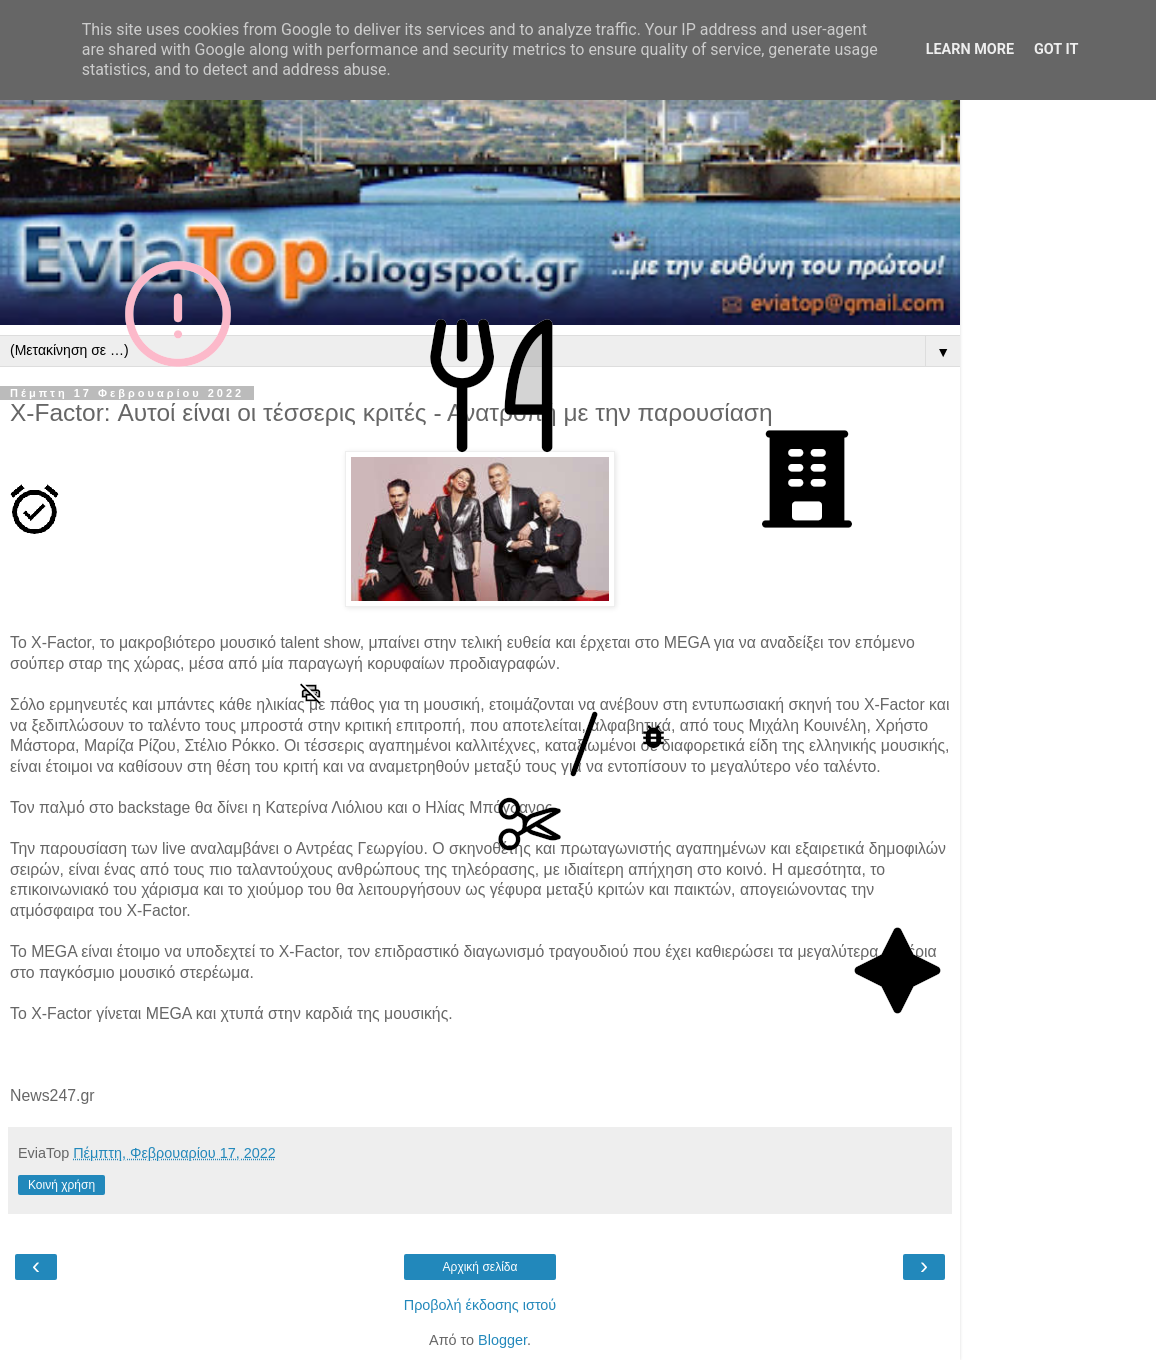 The width and height of the screenshot is (1156, 1360). What do you see at coordinates (807, 479) in the screenshot?
I see `view office or workplace information` at bounding box center [807, 479].